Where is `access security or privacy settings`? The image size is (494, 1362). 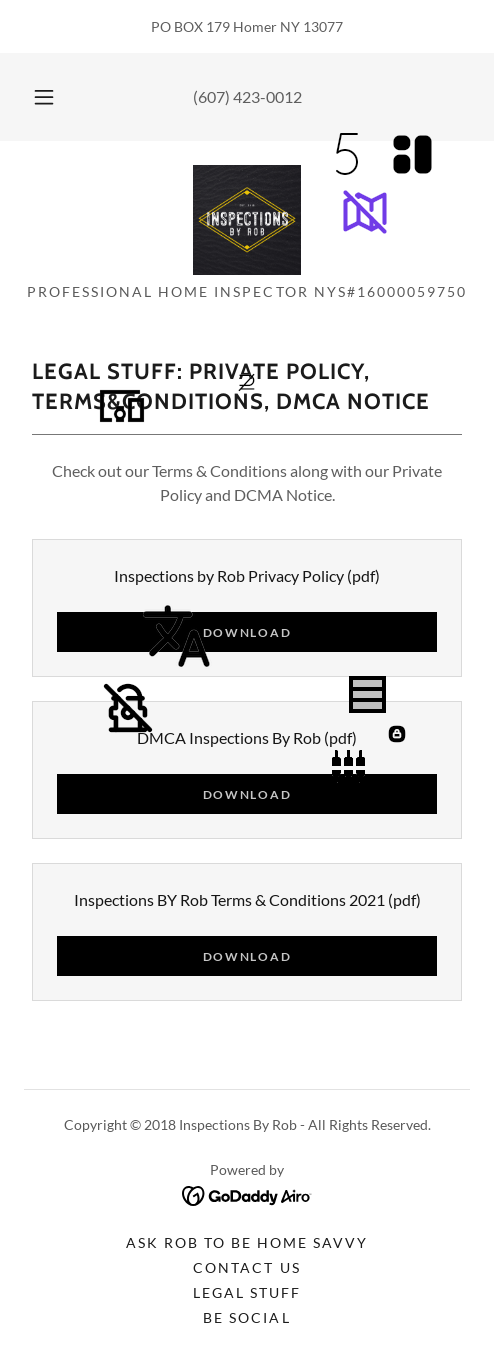 access security or privacy settings is located at coordinates (397, 734).